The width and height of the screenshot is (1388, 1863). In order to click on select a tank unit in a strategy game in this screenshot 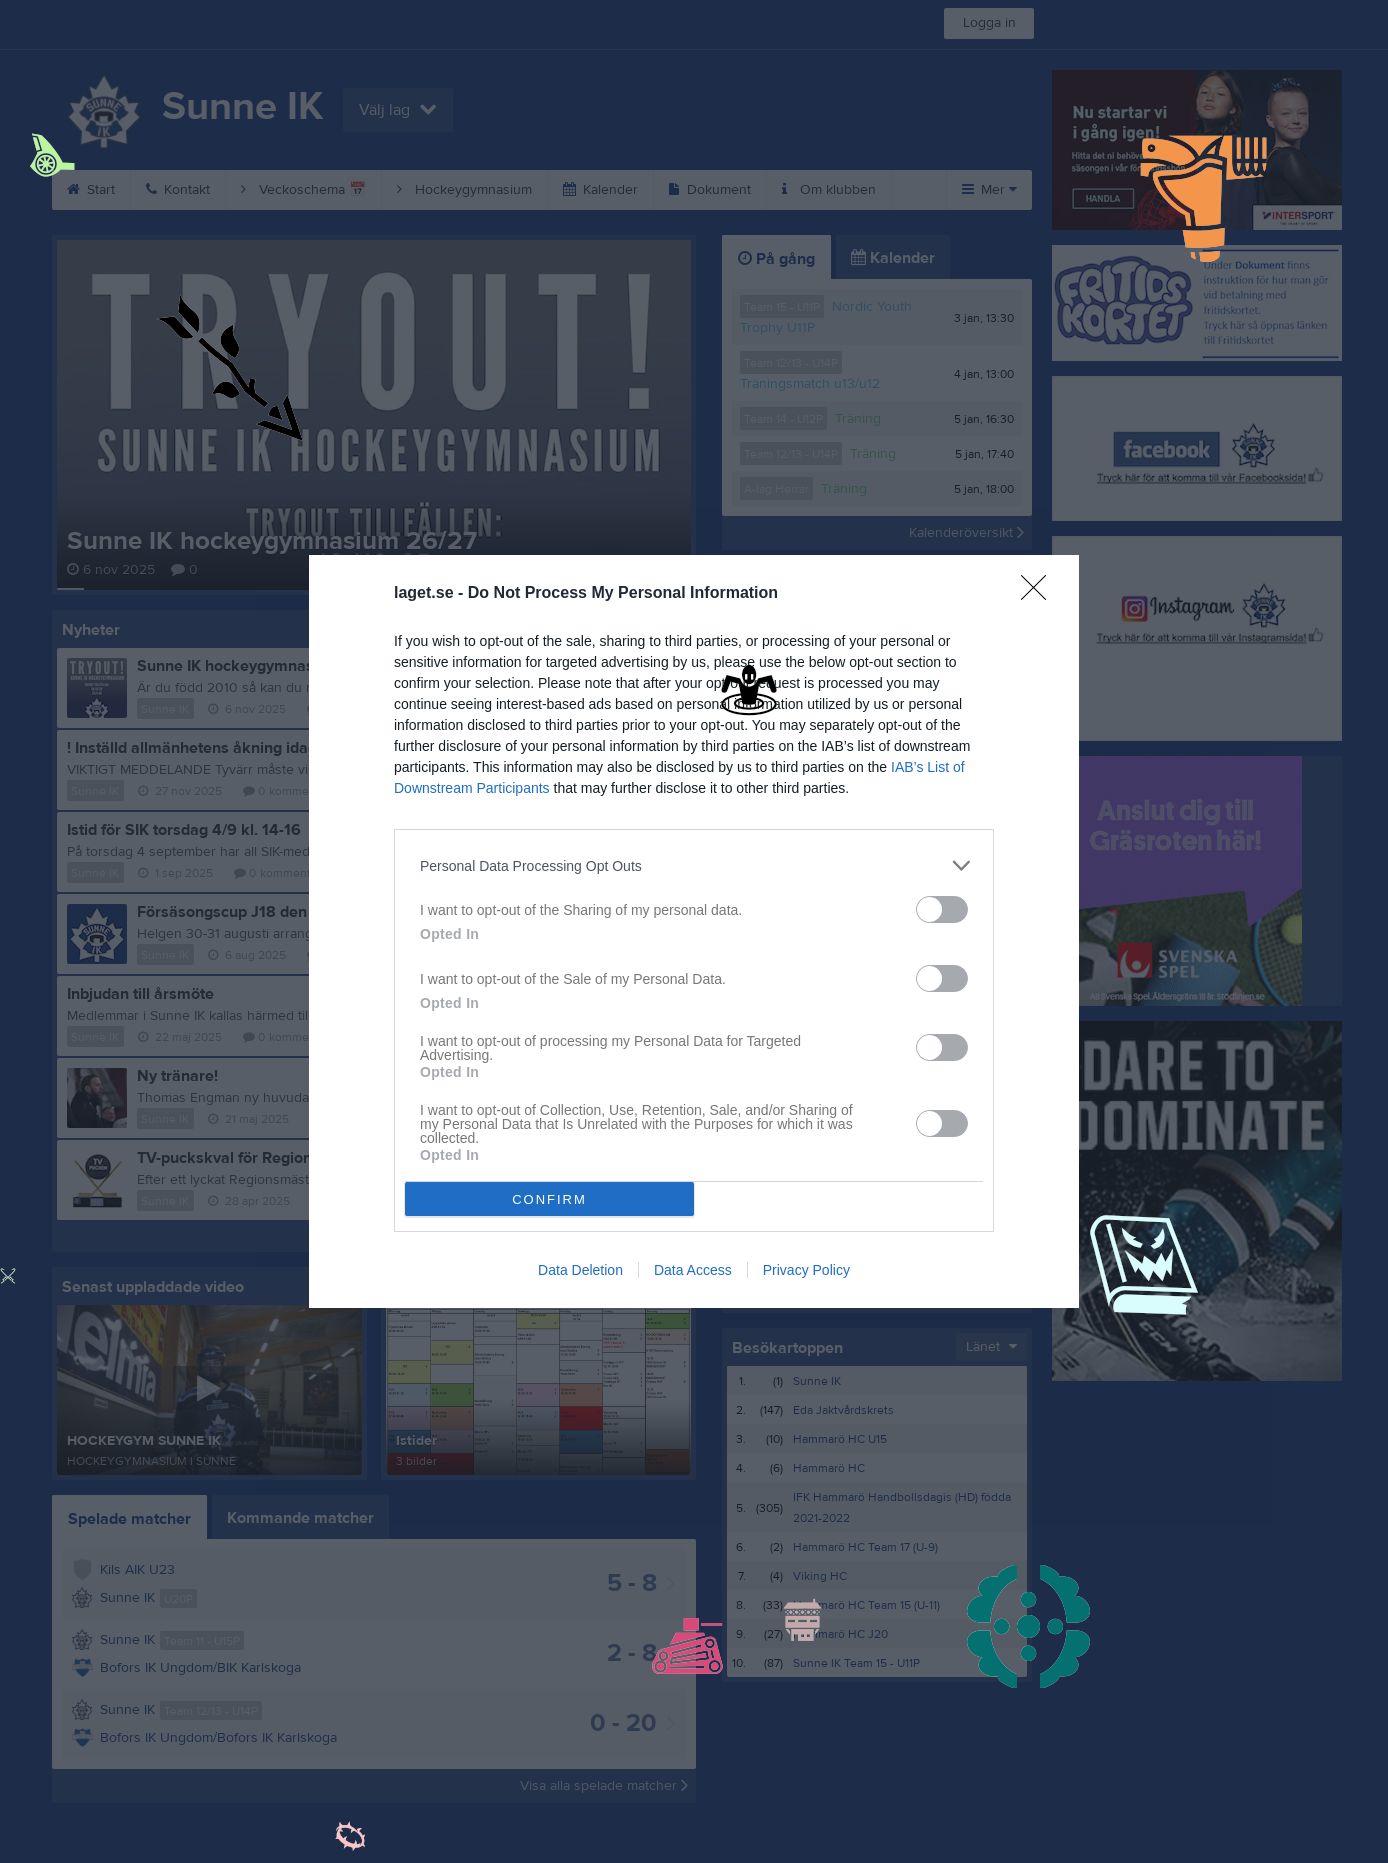, I will do `click(687, 1641)`.